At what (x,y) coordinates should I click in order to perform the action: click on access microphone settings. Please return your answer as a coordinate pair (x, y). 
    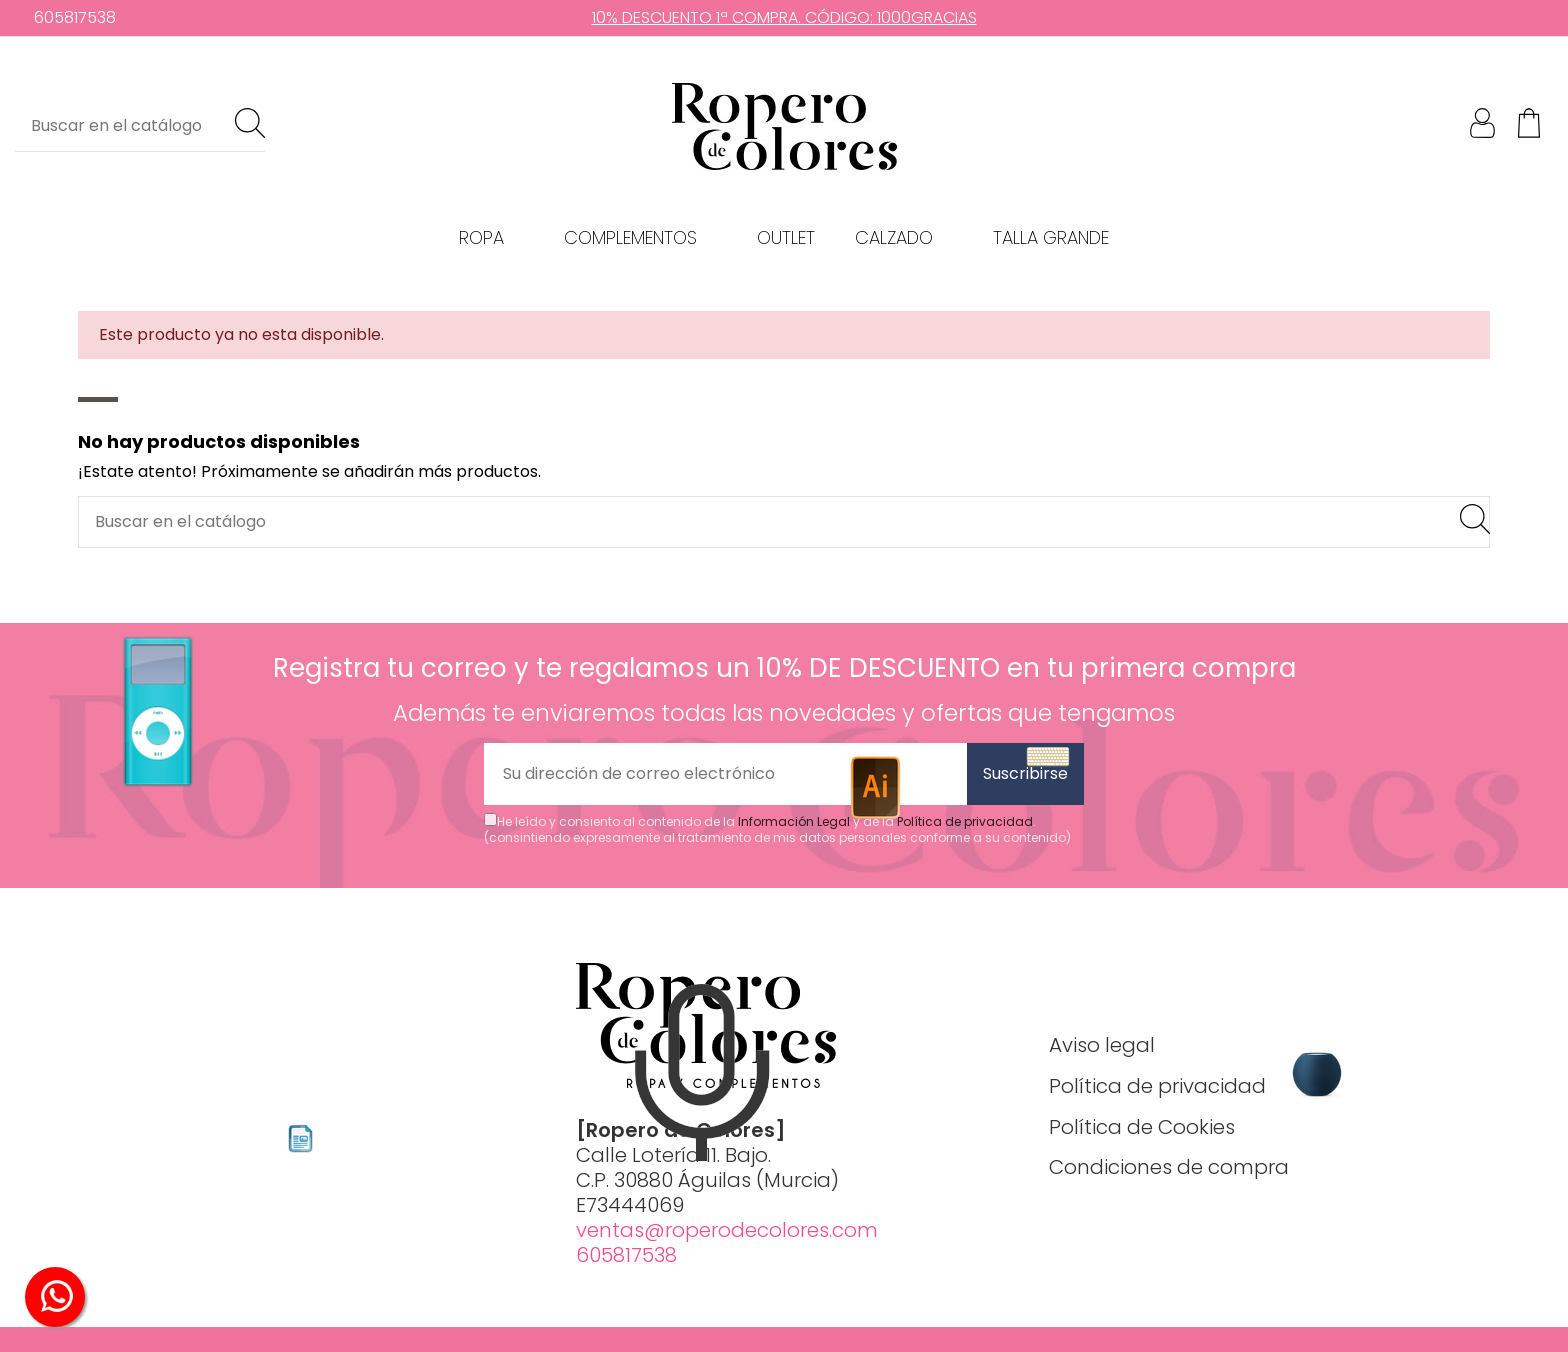
    Looking at the image, I should click on (701, 1072).